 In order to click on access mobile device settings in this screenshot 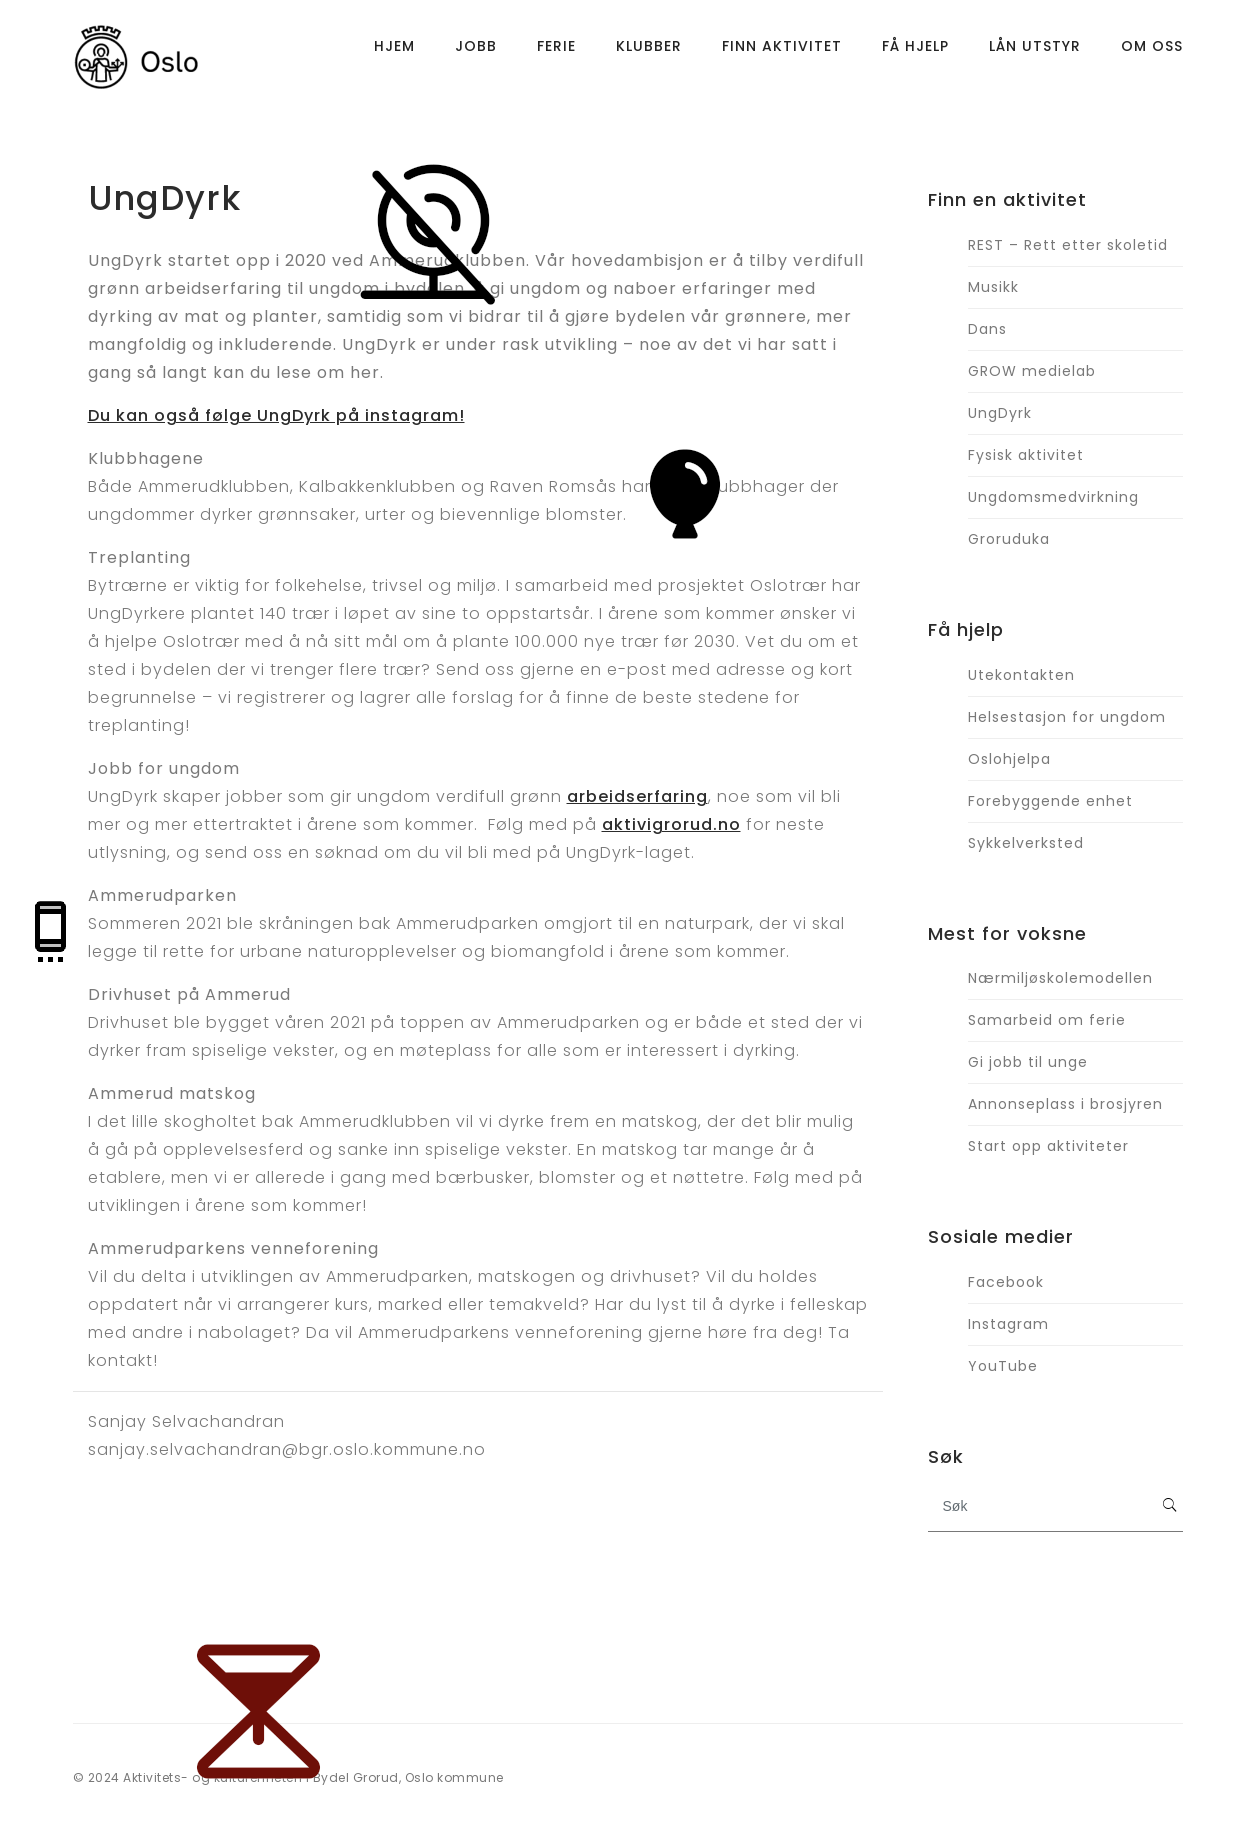, I will do `click(50, 931)`.